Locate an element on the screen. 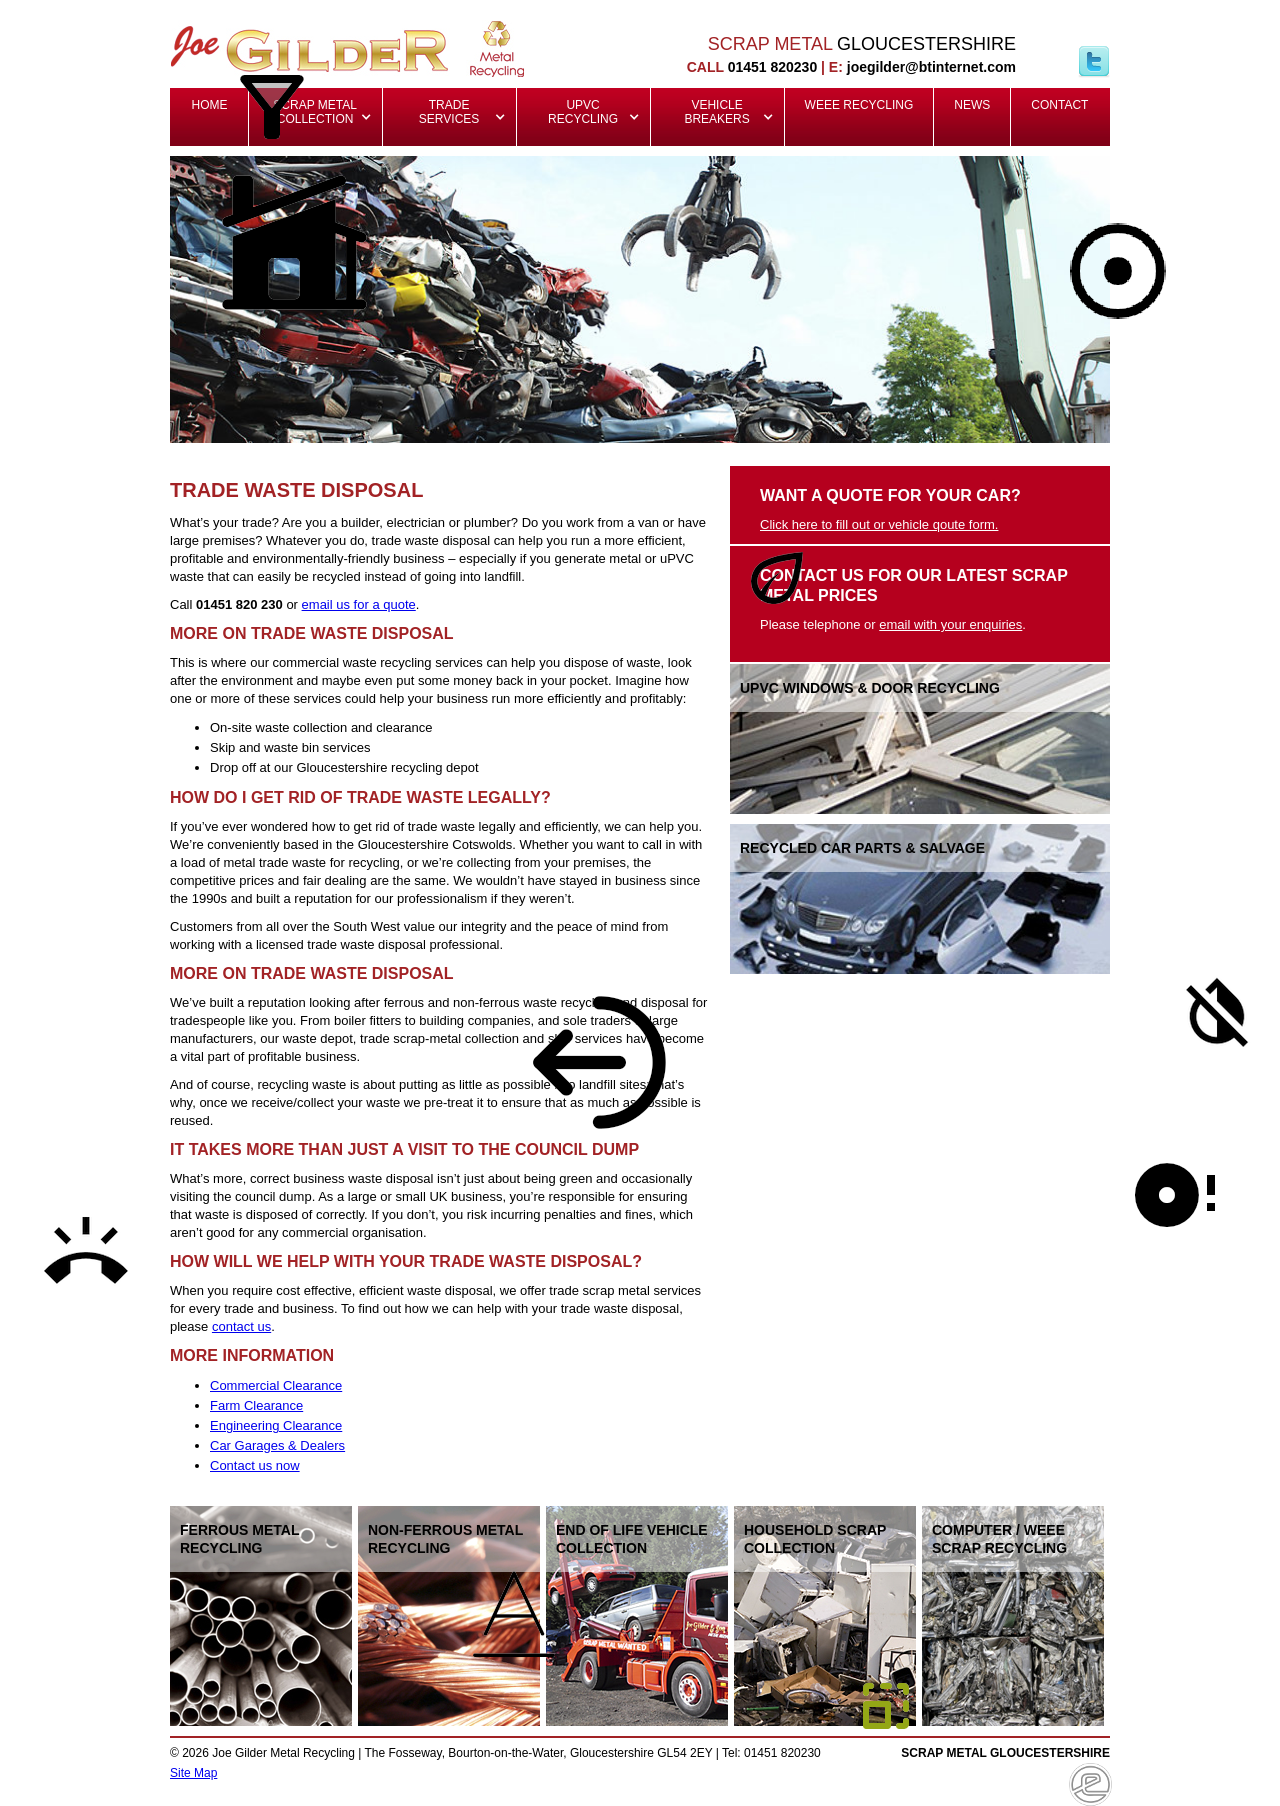 The height and width of the screenshot is (1806, 1280). exit or leave current screen is located at coordinates (599, 1062).